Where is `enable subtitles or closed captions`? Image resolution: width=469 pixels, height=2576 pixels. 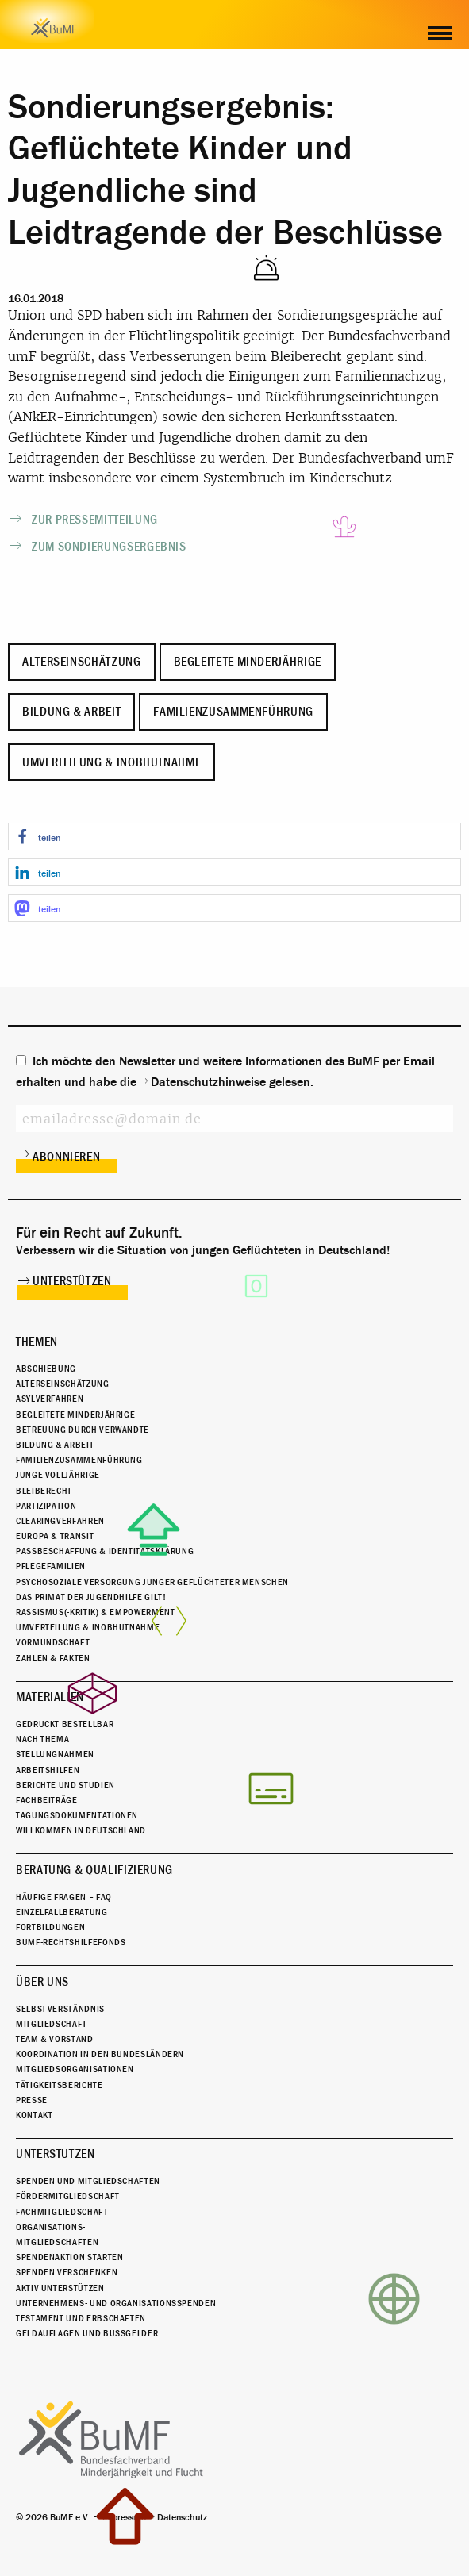 enable subtitles or closed captions is located at coordinates (271, 1788).